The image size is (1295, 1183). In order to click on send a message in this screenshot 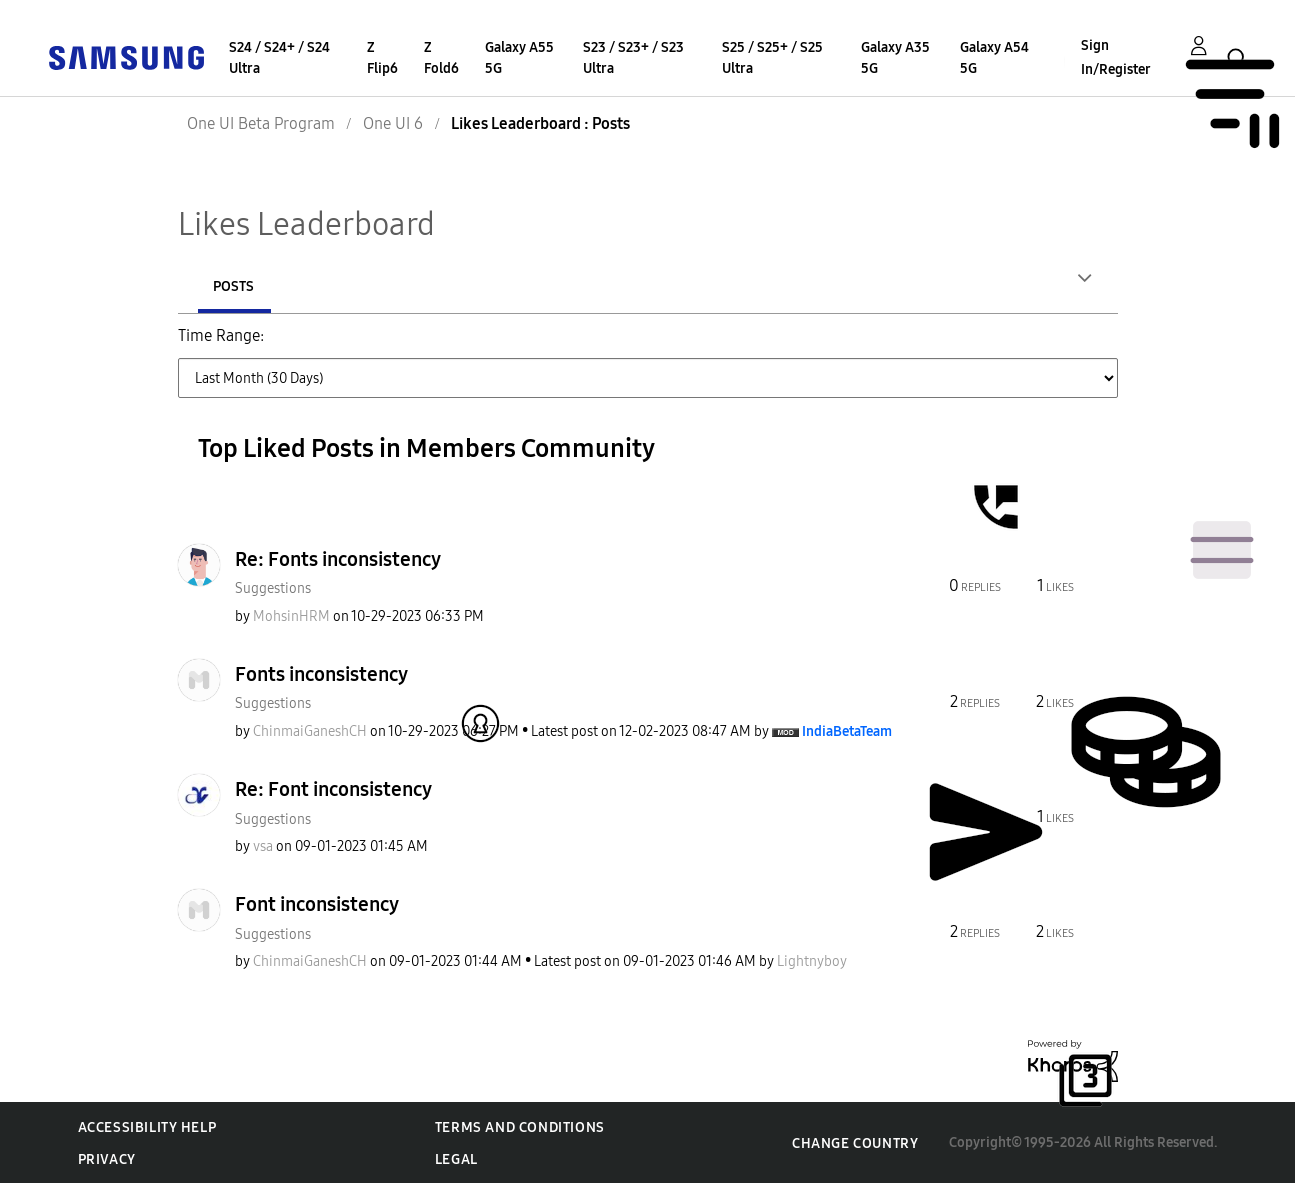, I will do `click(986, 832)`.